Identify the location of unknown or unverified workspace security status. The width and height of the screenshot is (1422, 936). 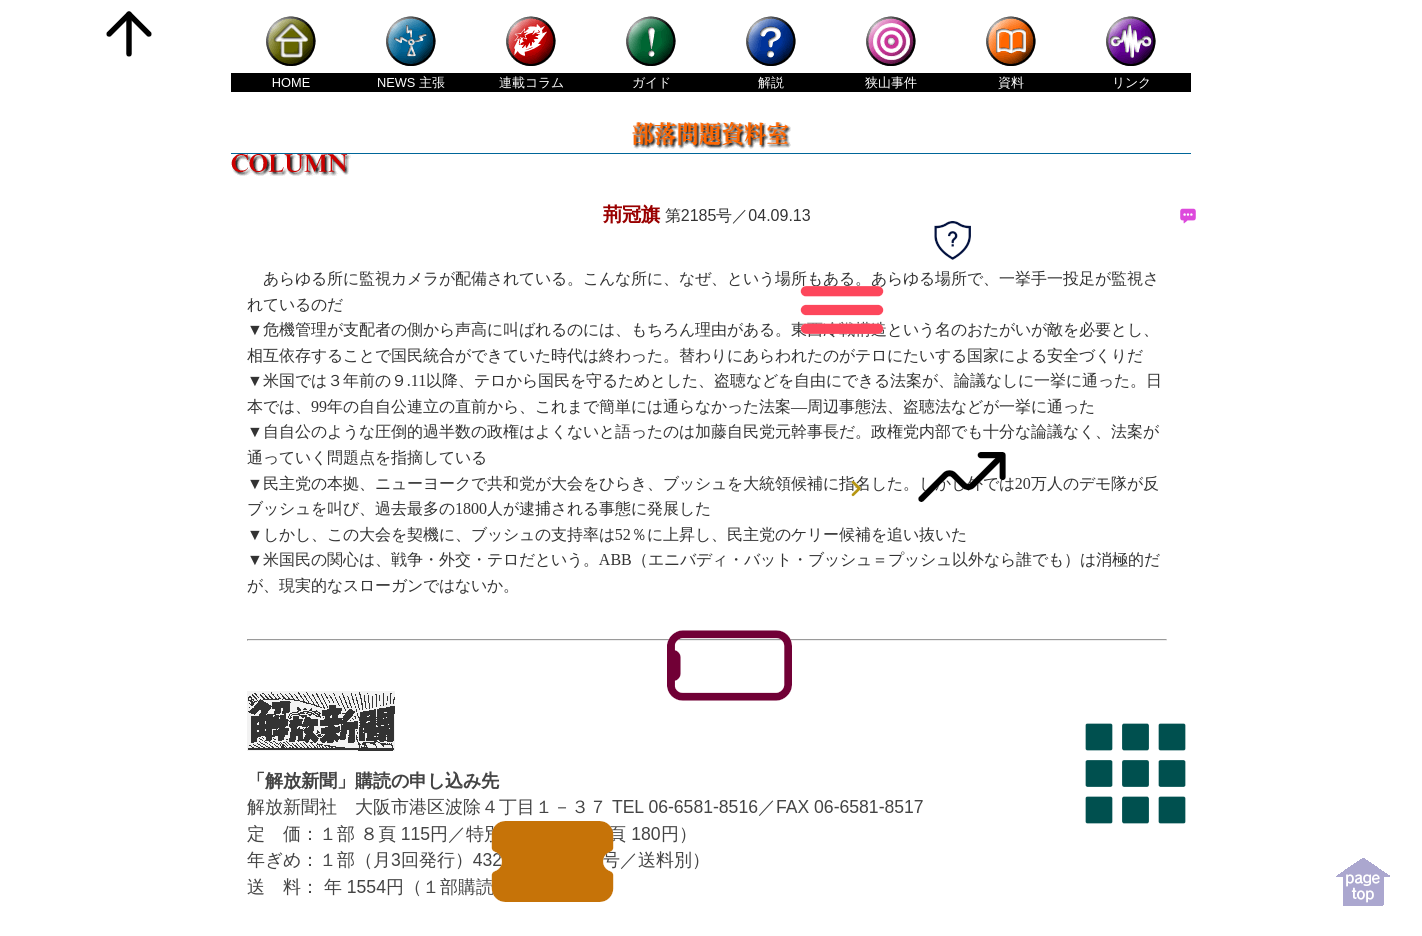
(952, 240).